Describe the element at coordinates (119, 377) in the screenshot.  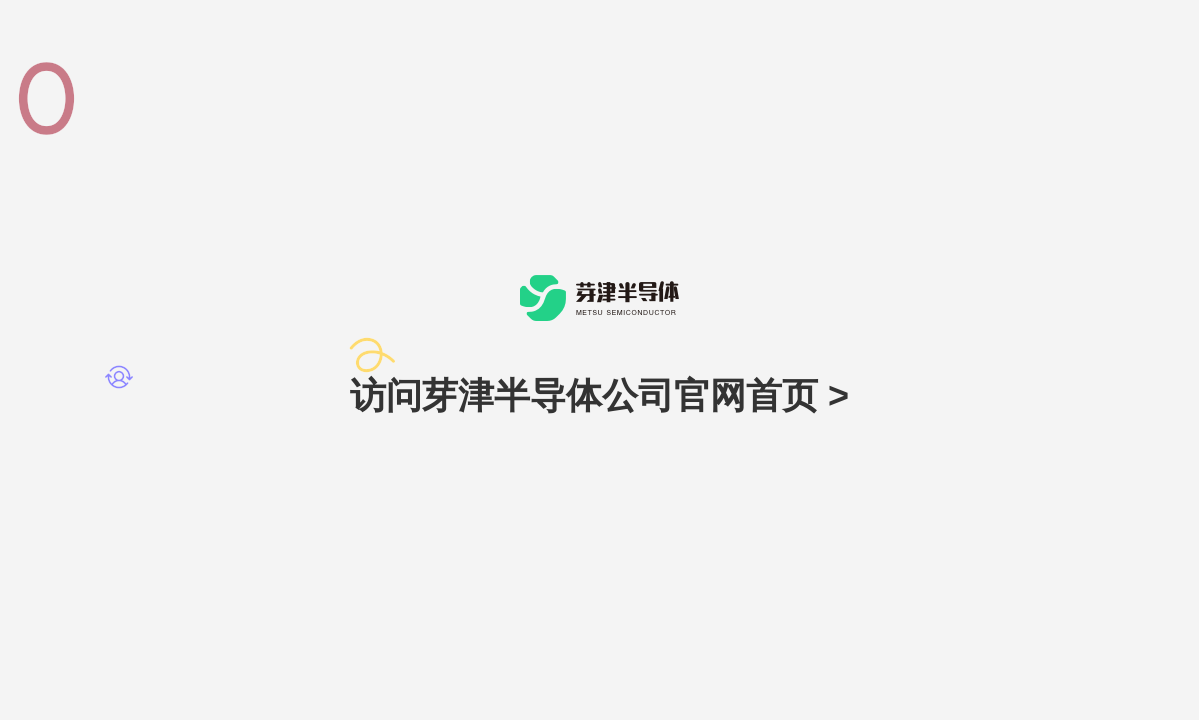
I see `switch between user accounts` at that location.